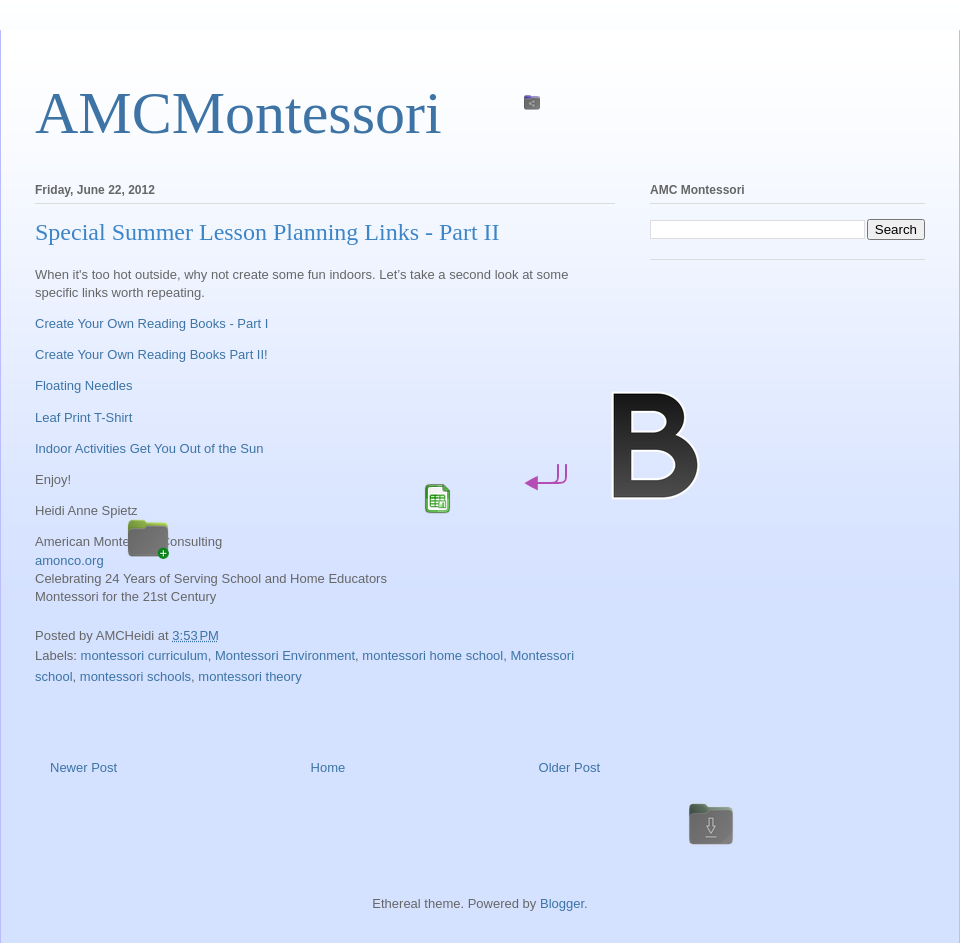  Describe the element at coordinates (655, 445) in the screenshot. I see `apply bold formatting to selected text` at that location.